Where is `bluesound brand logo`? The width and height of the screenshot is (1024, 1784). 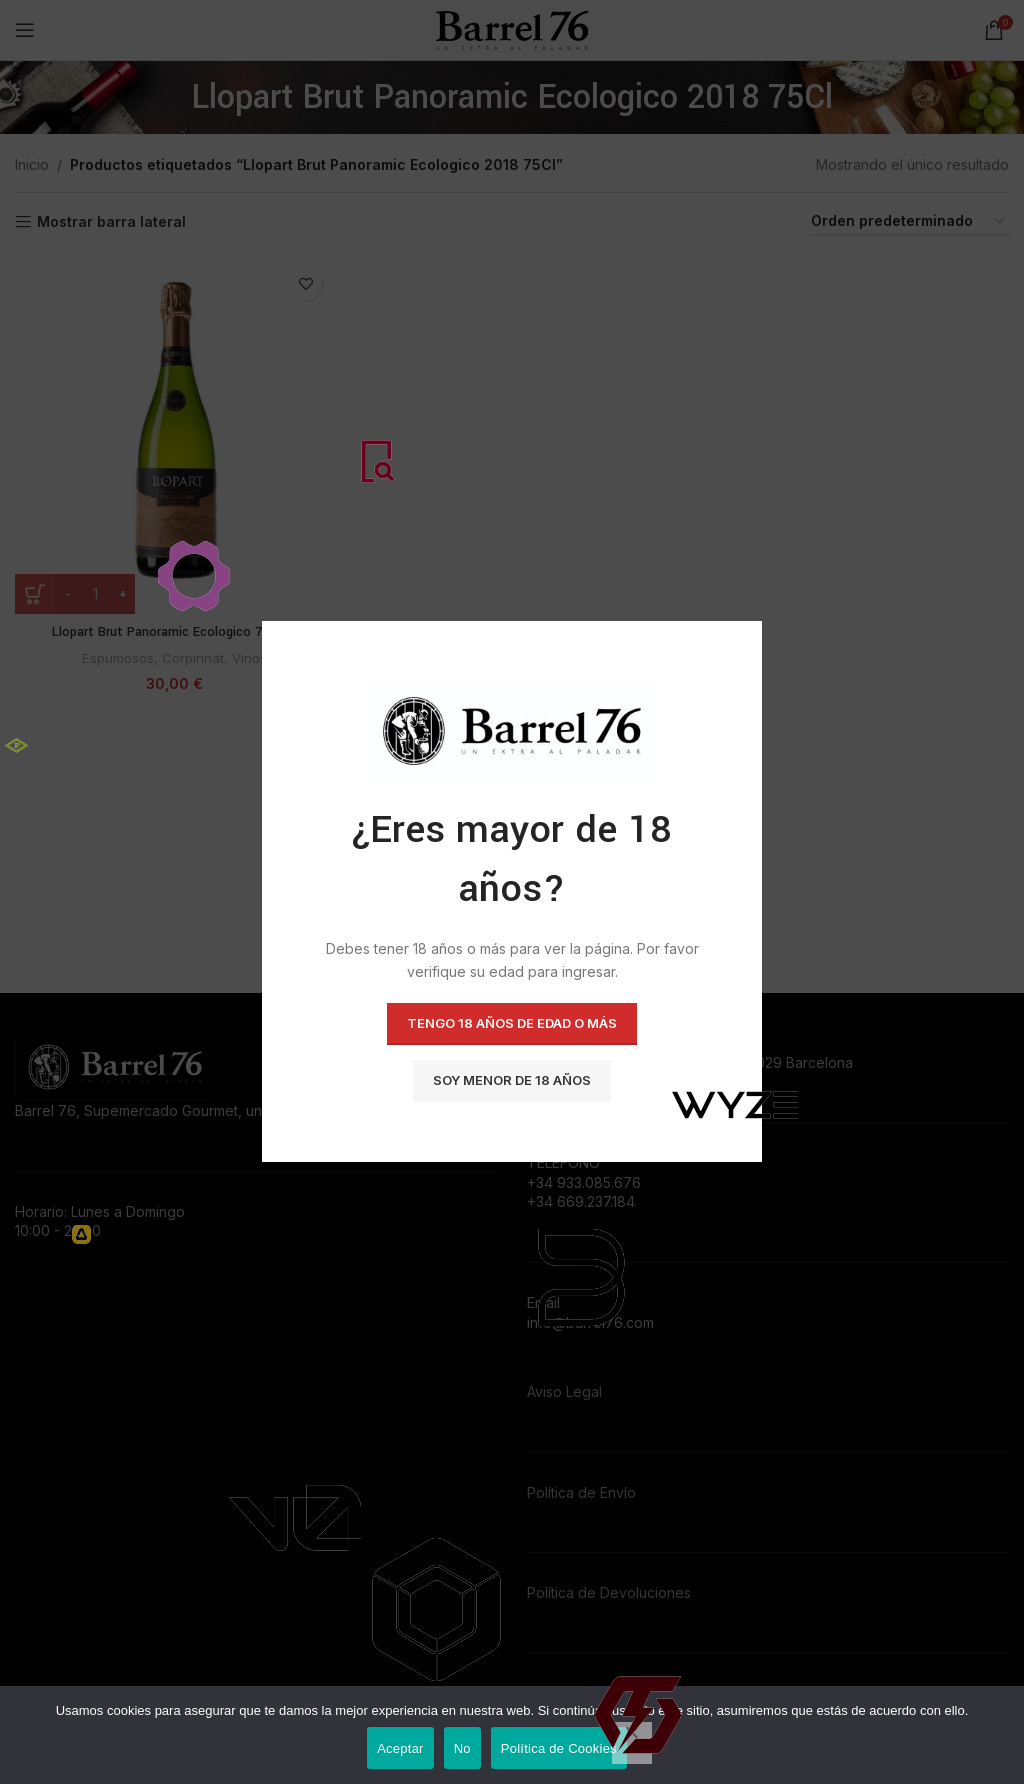
bluesound brand logo is located at coordinates (581, 1277).